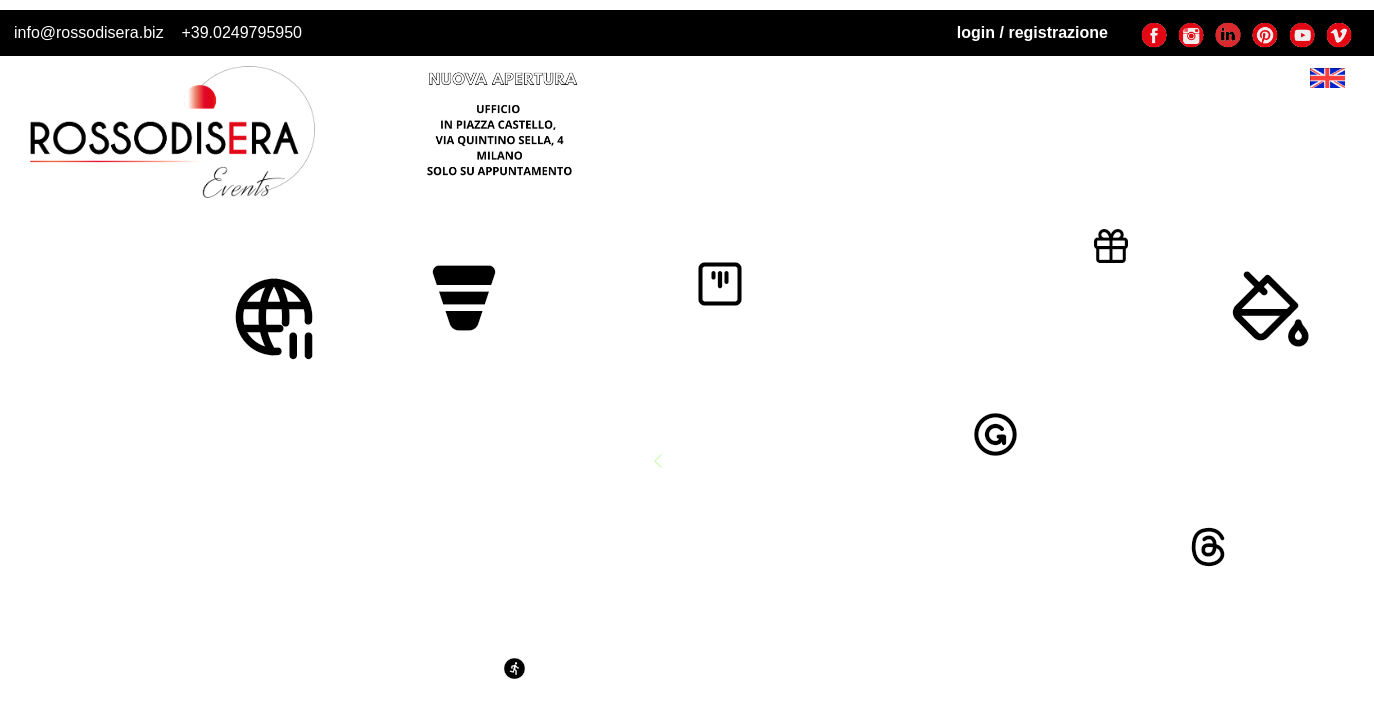 This screenshot has width=1374, height=720. What do you see at coordinates (658, 461) in the screenshot?
I see `go back to the previous screen` at bounding box center [658, 461].